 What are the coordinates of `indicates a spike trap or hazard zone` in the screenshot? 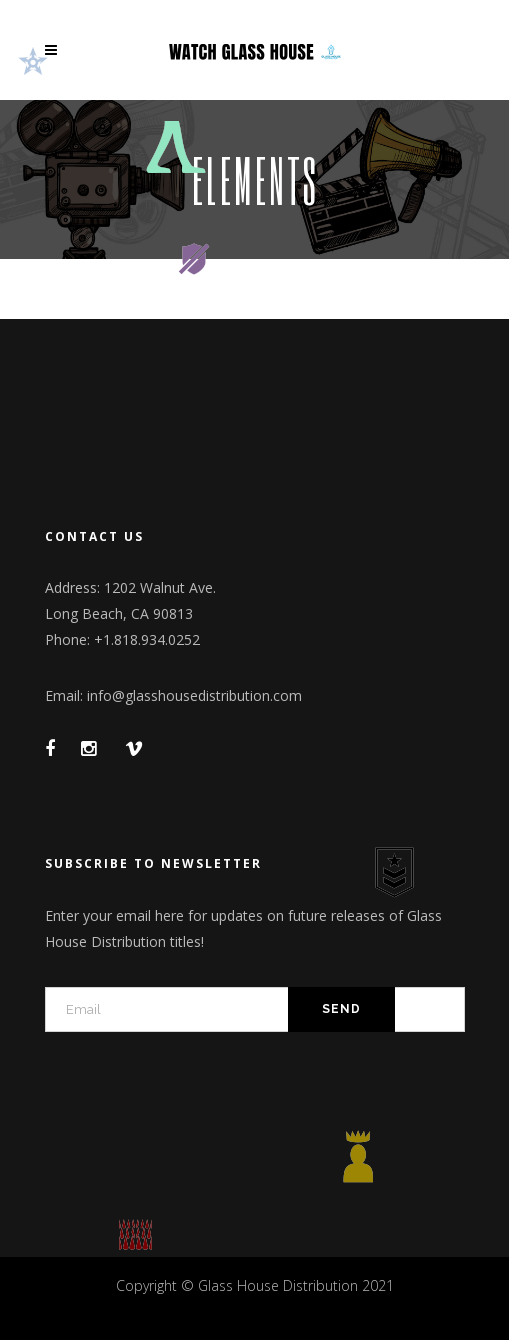 It's located at (135, 1233).